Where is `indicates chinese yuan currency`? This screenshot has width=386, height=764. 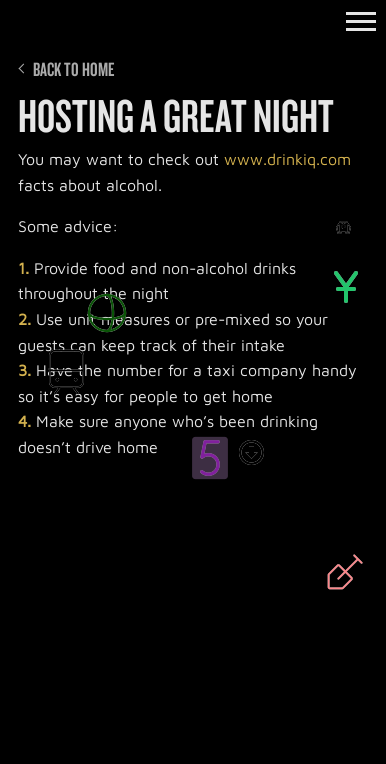 indicates chinese yuan currency is located at coordinates (346, 287).